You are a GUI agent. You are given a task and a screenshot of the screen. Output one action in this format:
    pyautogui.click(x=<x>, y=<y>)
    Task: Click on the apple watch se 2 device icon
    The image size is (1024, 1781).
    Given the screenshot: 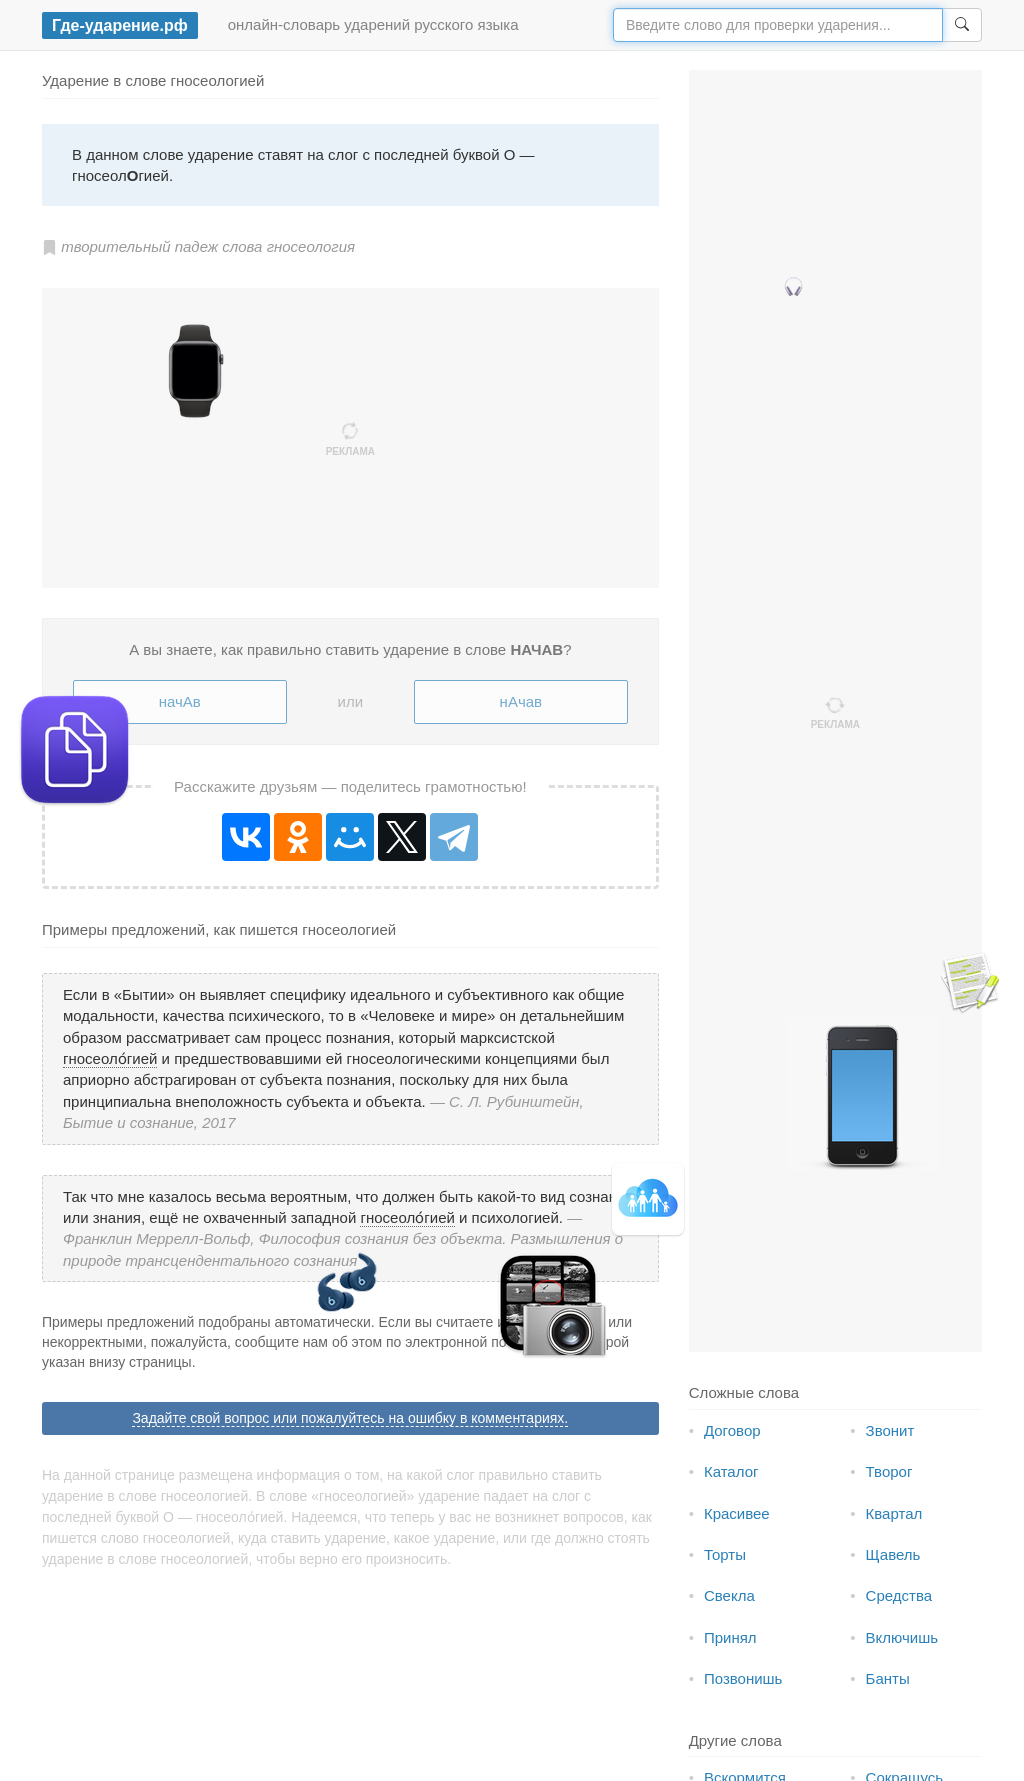 What is the action you would take?
    pyautogui.click(x=195, y=371)
    